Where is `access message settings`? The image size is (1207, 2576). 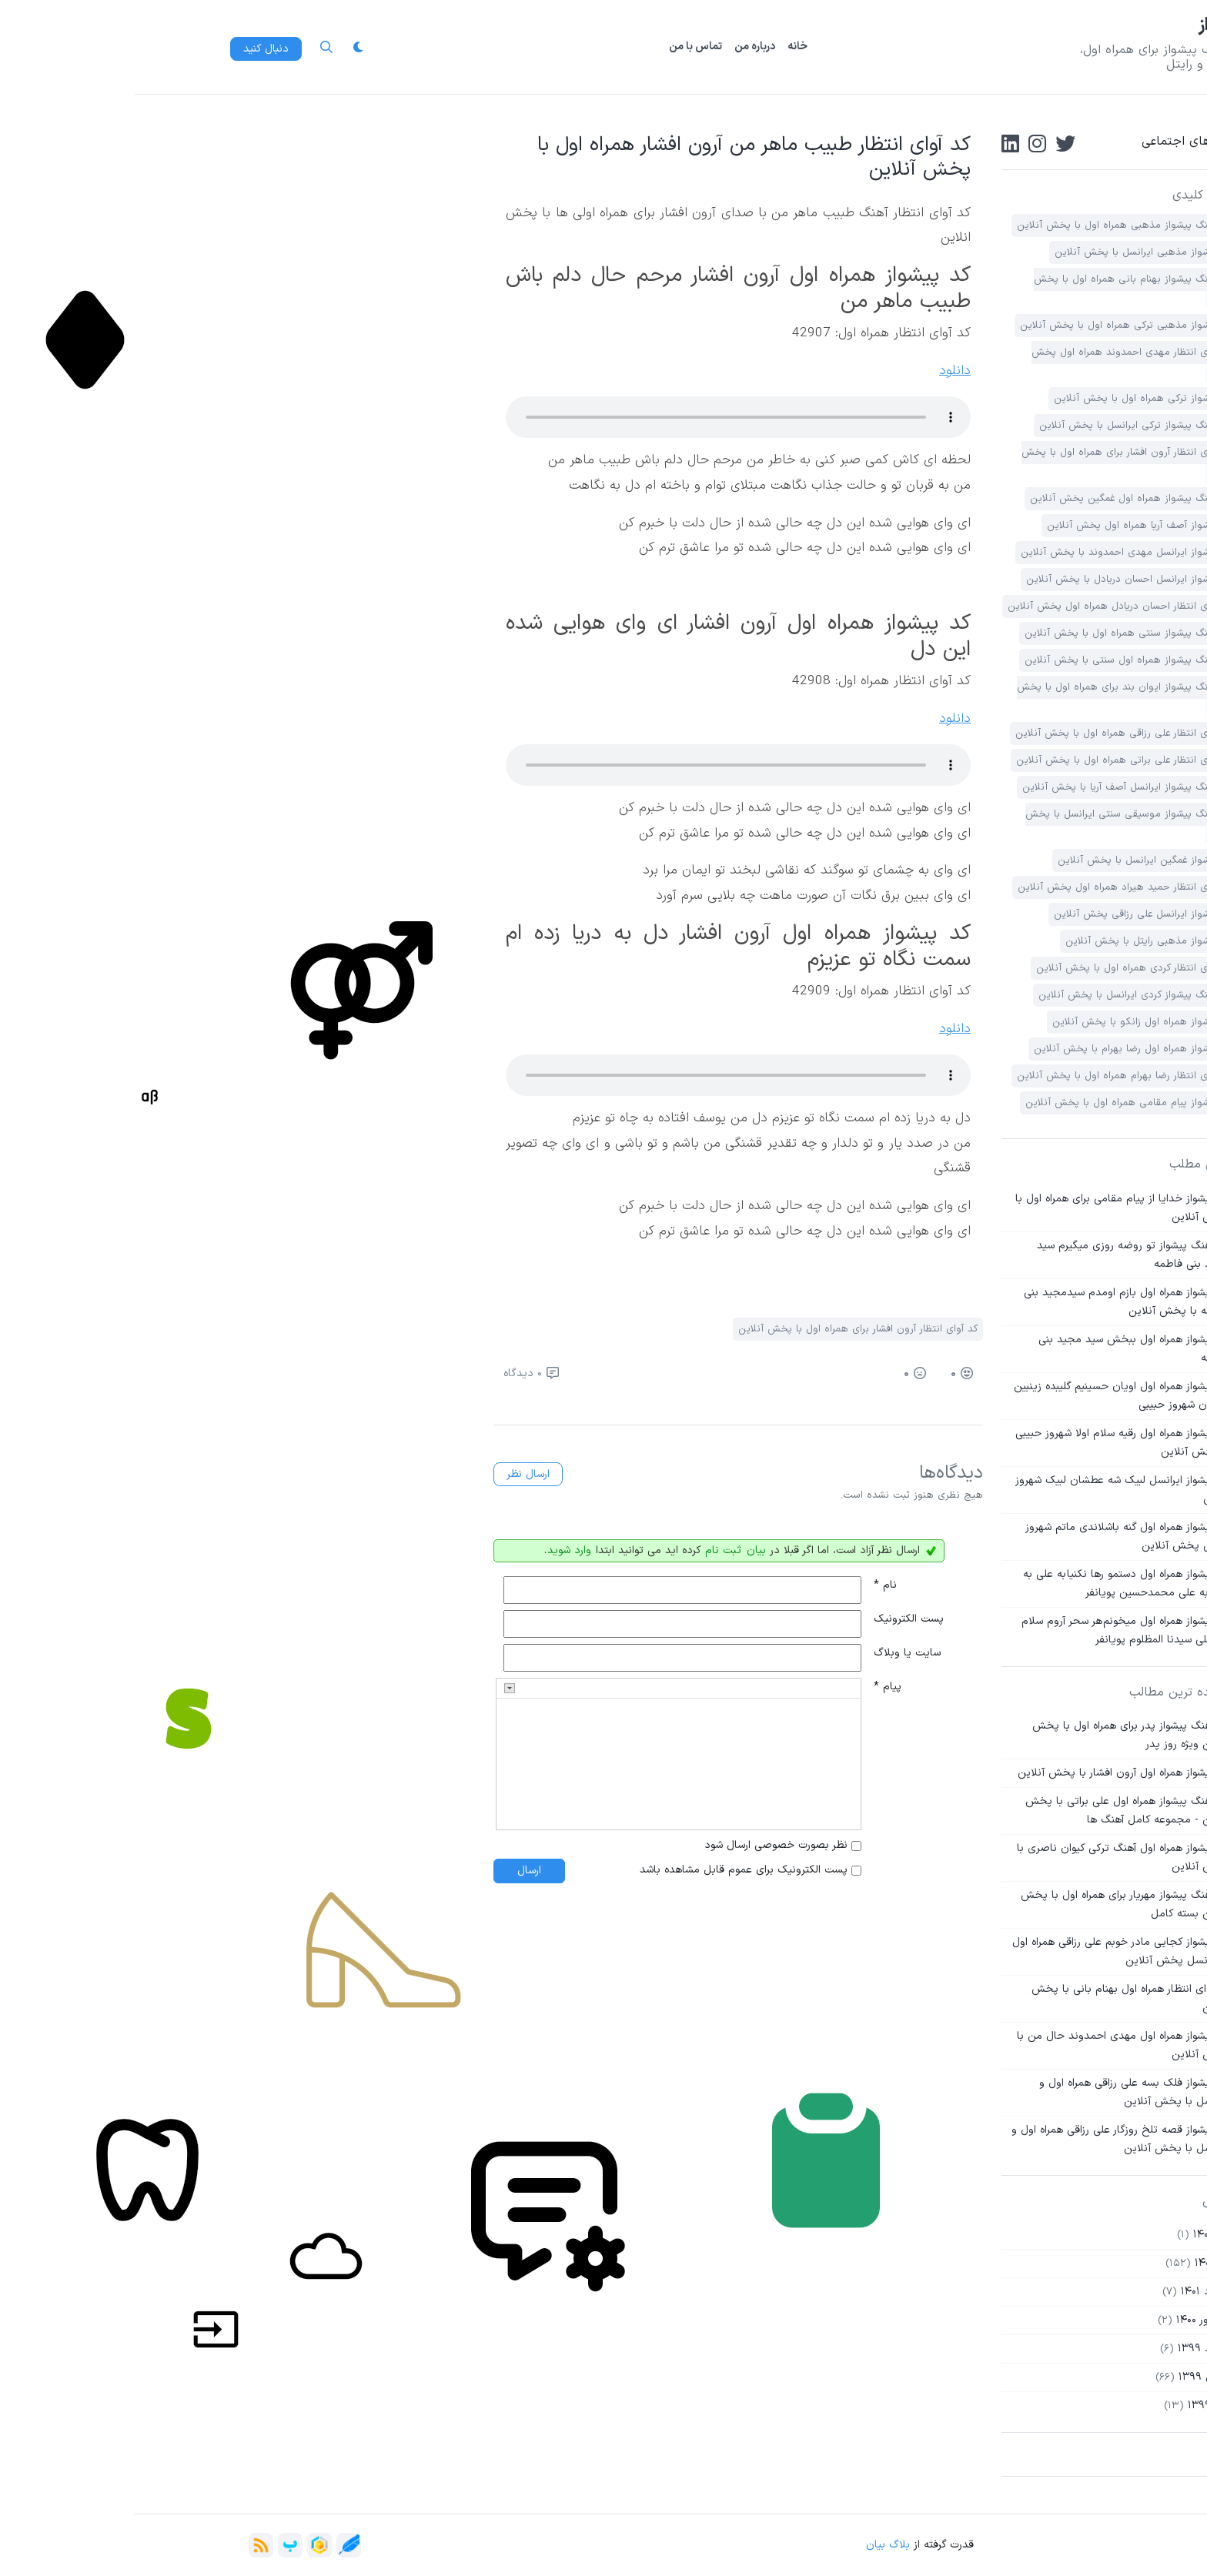
access message settings is located at coordinates (544, 2207).